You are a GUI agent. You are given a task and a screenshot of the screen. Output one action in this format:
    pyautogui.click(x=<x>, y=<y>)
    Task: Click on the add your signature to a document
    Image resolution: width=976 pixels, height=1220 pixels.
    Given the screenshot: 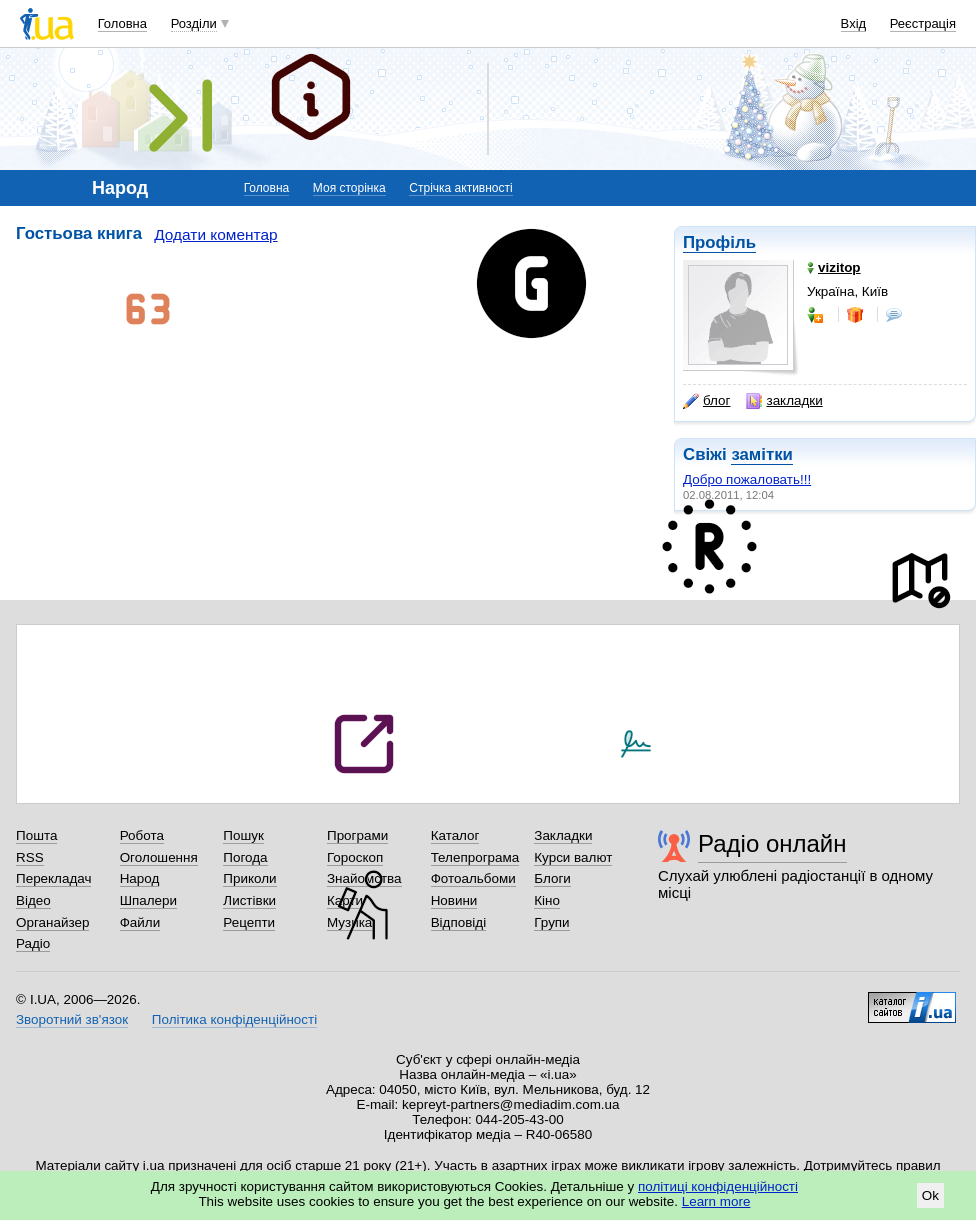 What is the action you would take?
    pyautogui.click(x=636, y=744)
    